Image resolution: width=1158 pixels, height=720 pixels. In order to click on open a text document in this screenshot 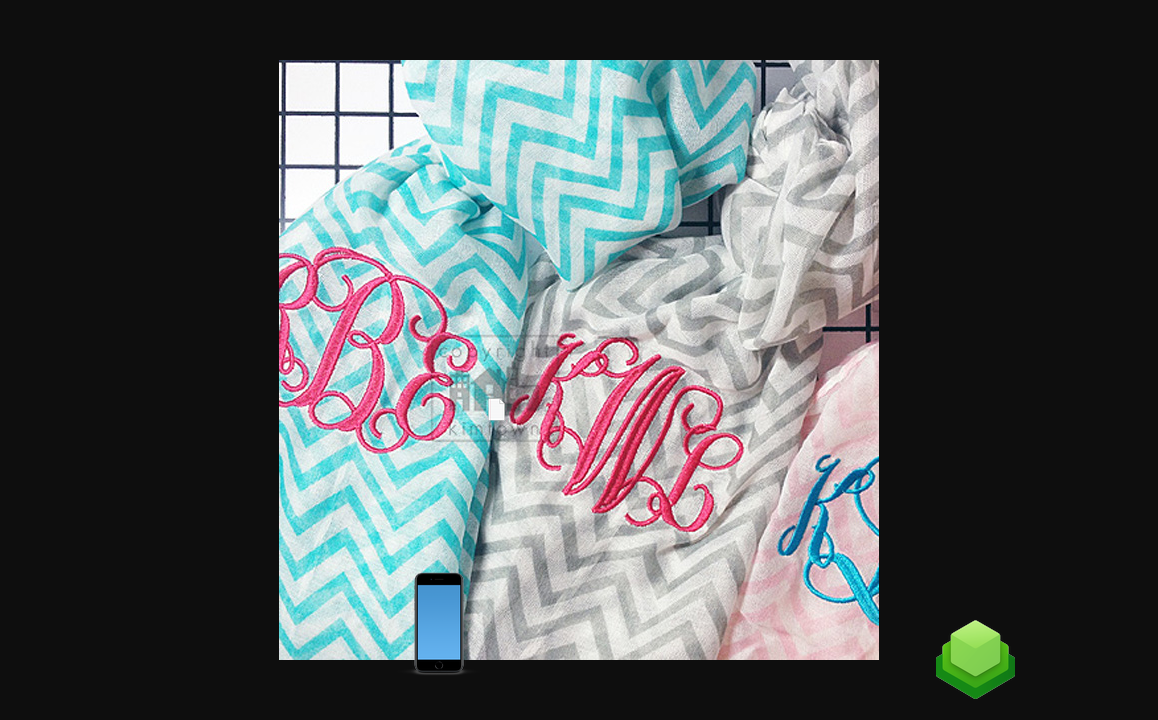, I will do `click(496, 409)`.